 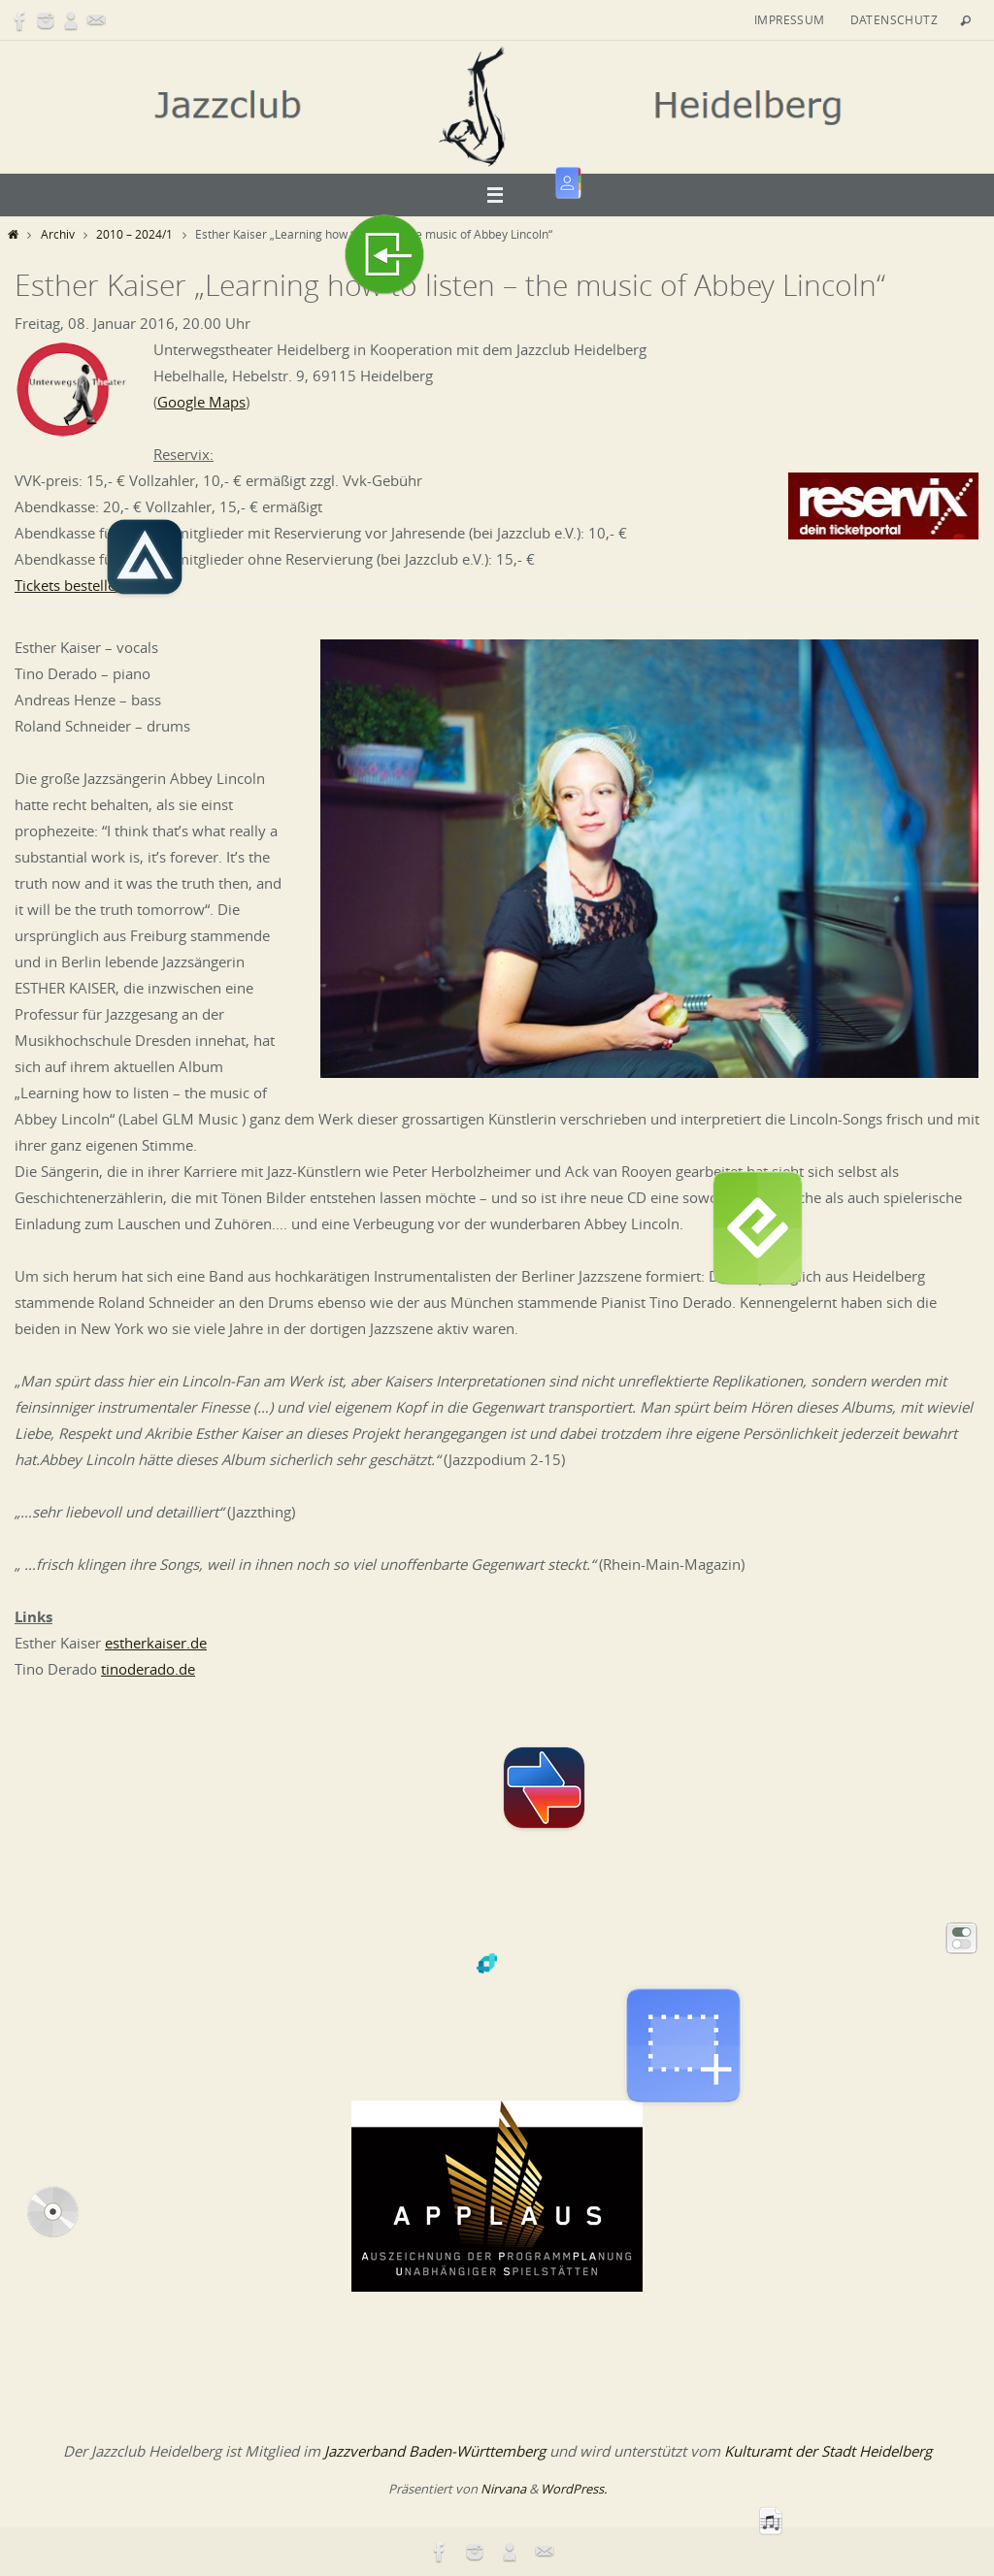 What do you see at coordinates (568, 182) in the screenshot?
I see `open the contacts or address book app` at bounding box center [568, 182].